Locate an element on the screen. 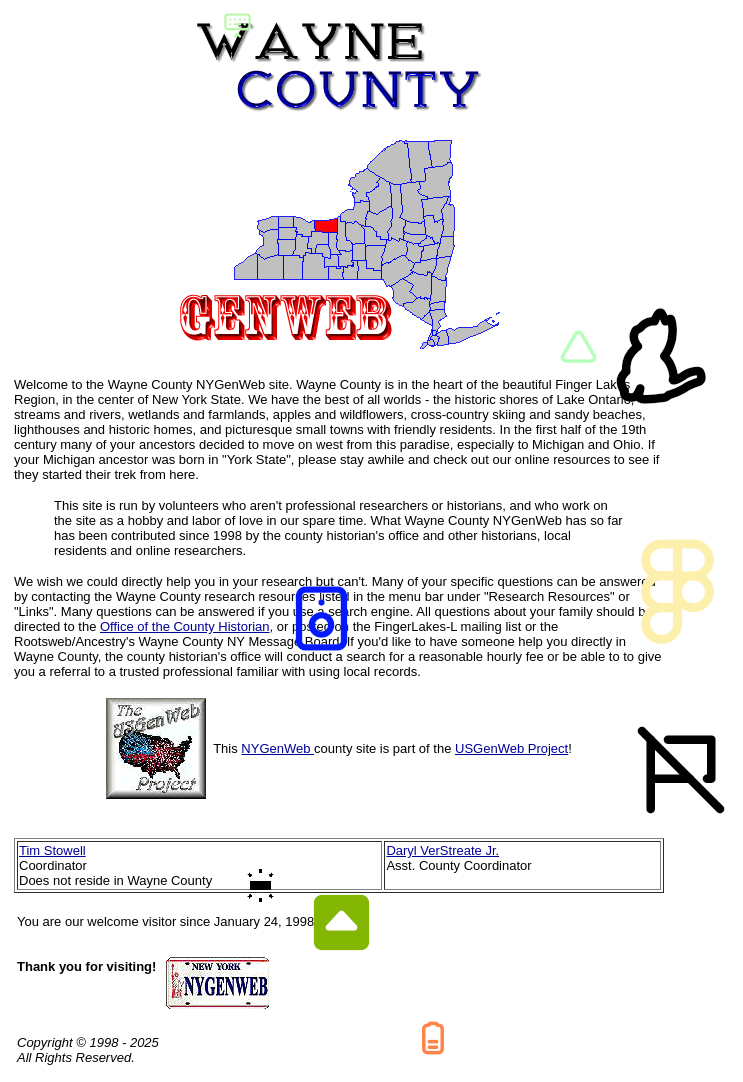 This screenshot has width=743, height=1082. open Figma design tool is located at coordinates (677, 589).